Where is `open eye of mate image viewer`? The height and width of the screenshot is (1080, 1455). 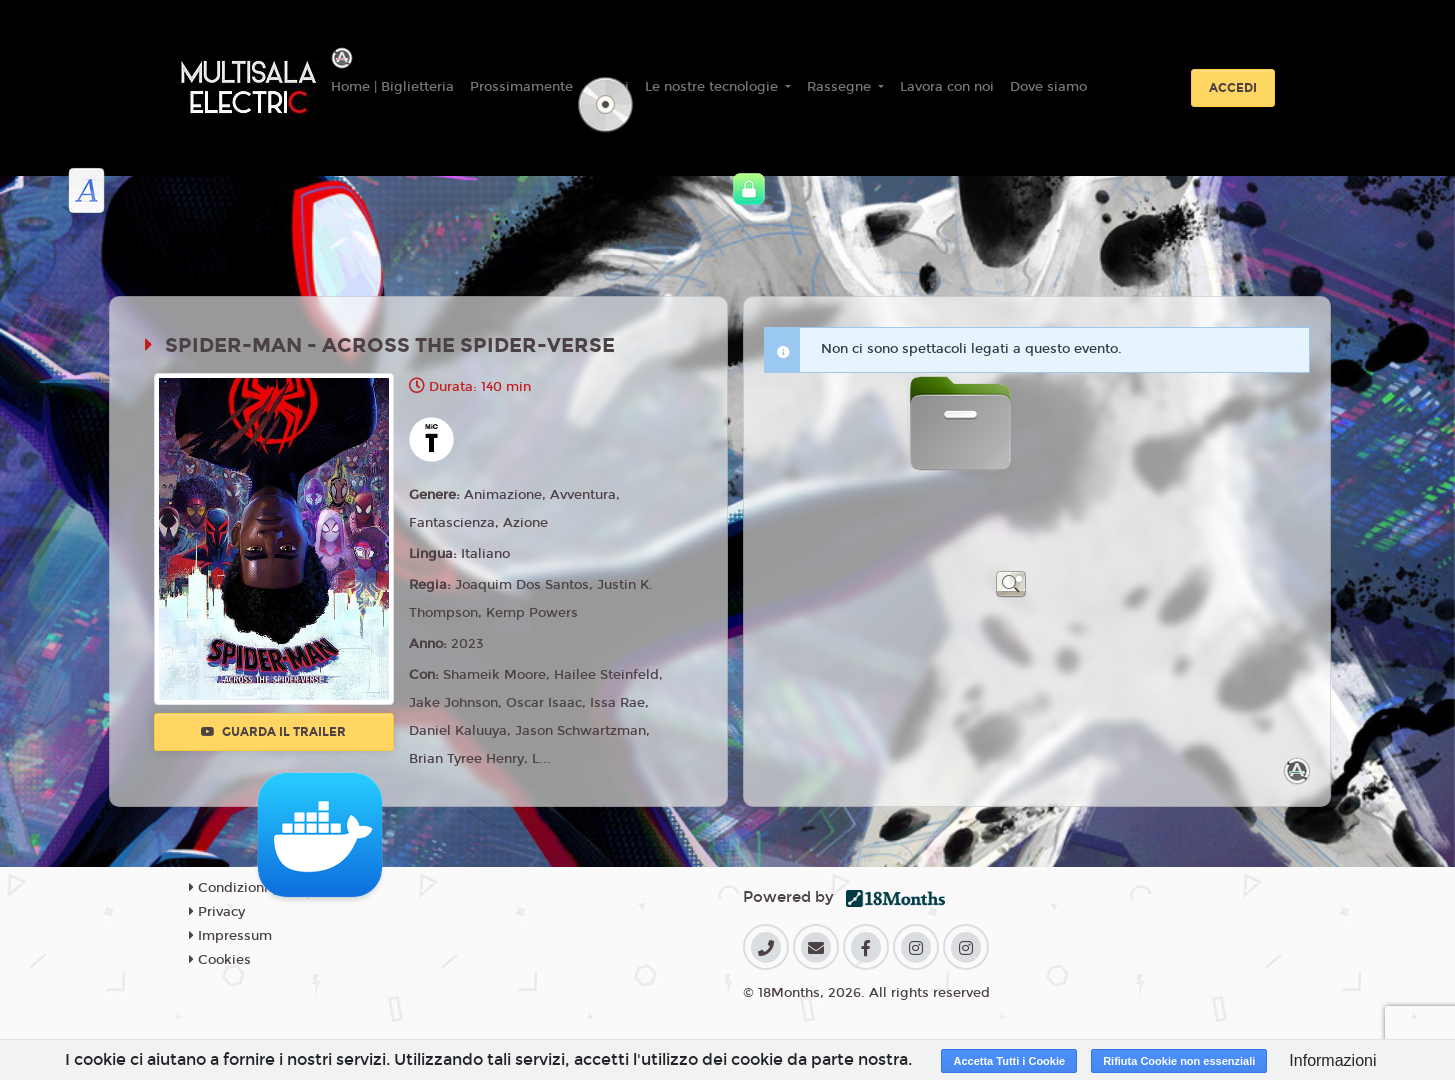
open eye of mate image viewer is located at coordinates (1011, 584).